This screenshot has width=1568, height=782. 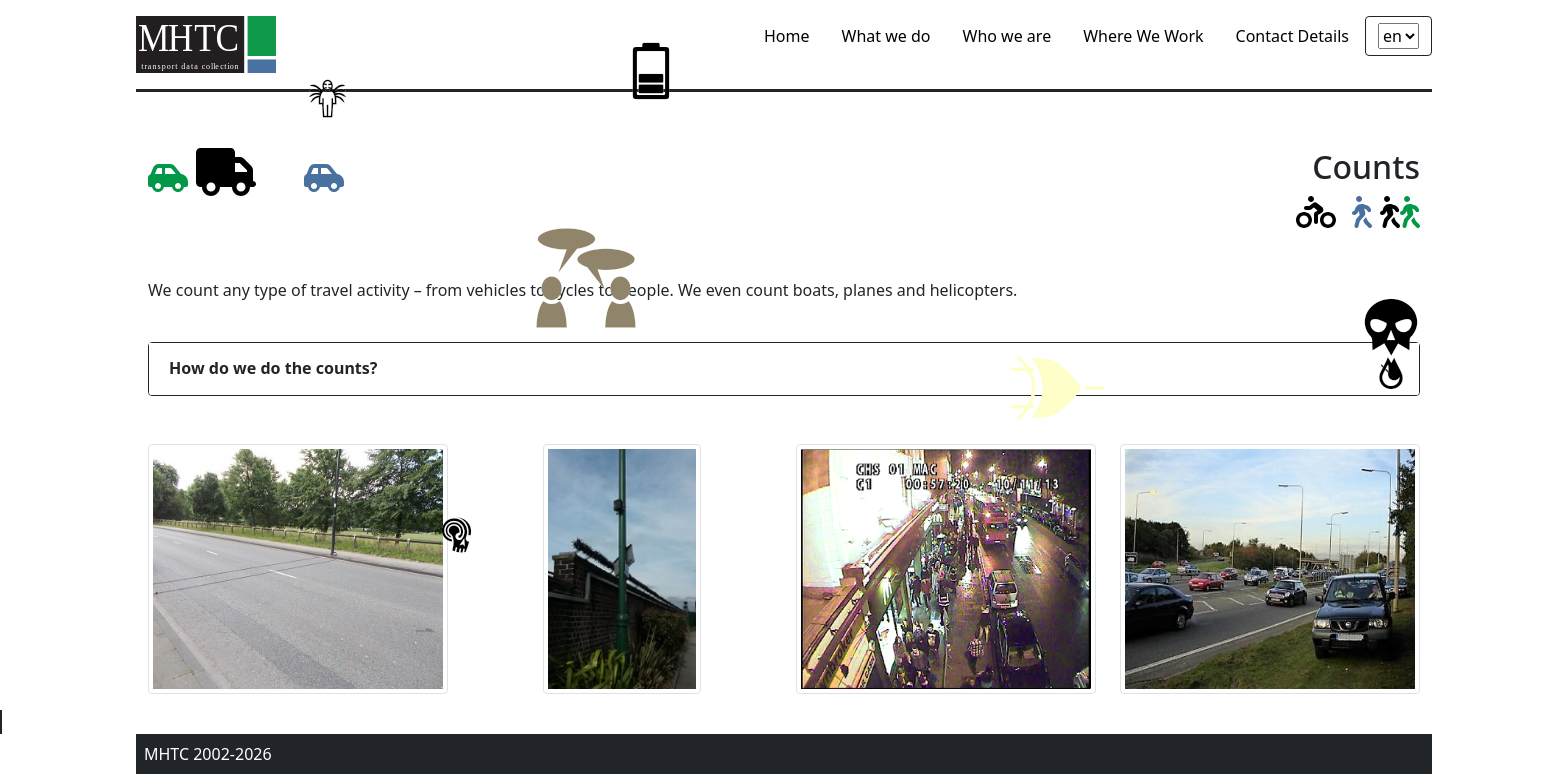 What do you see at coordinates (1058, 388) in the screenshot?
I see `represents an XOR logic gate in a circuit diagram` at bounding box center [1058, 388].